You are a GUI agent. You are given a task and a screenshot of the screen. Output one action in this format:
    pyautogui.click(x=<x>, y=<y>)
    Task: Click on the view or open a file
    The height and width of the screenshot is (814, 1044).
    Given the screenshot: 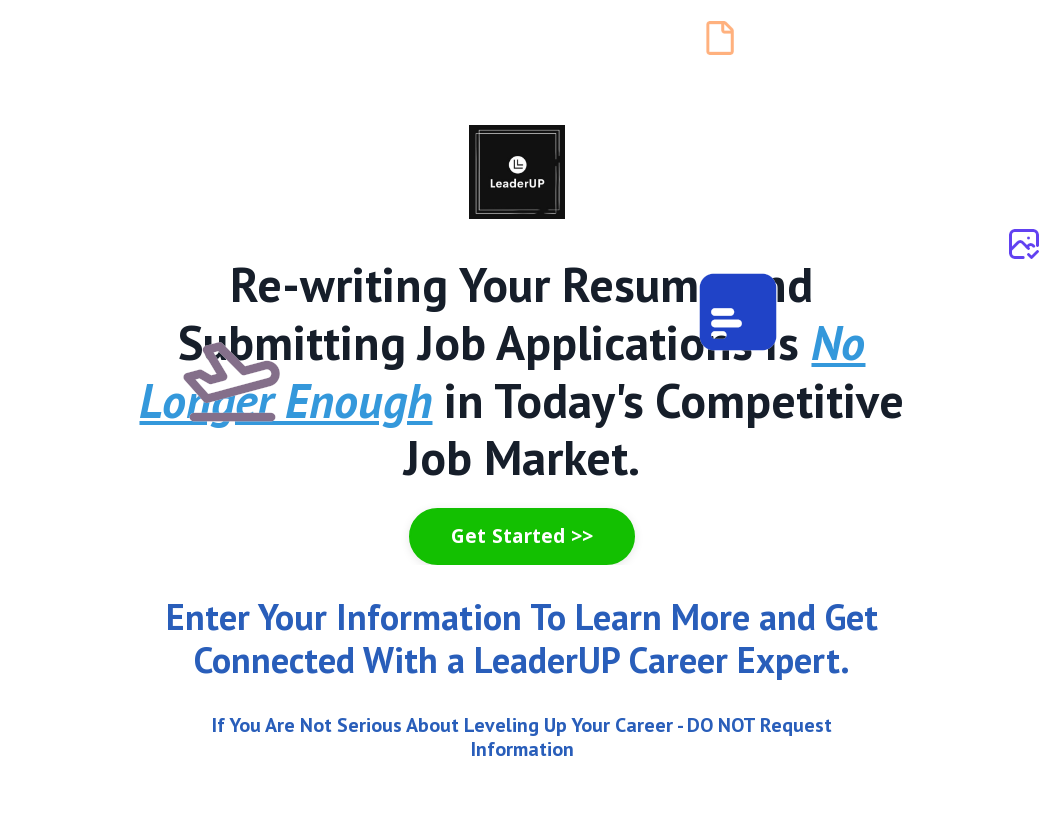 What is the action you would take?
    pyautogui.click(x=719, y=38)
    